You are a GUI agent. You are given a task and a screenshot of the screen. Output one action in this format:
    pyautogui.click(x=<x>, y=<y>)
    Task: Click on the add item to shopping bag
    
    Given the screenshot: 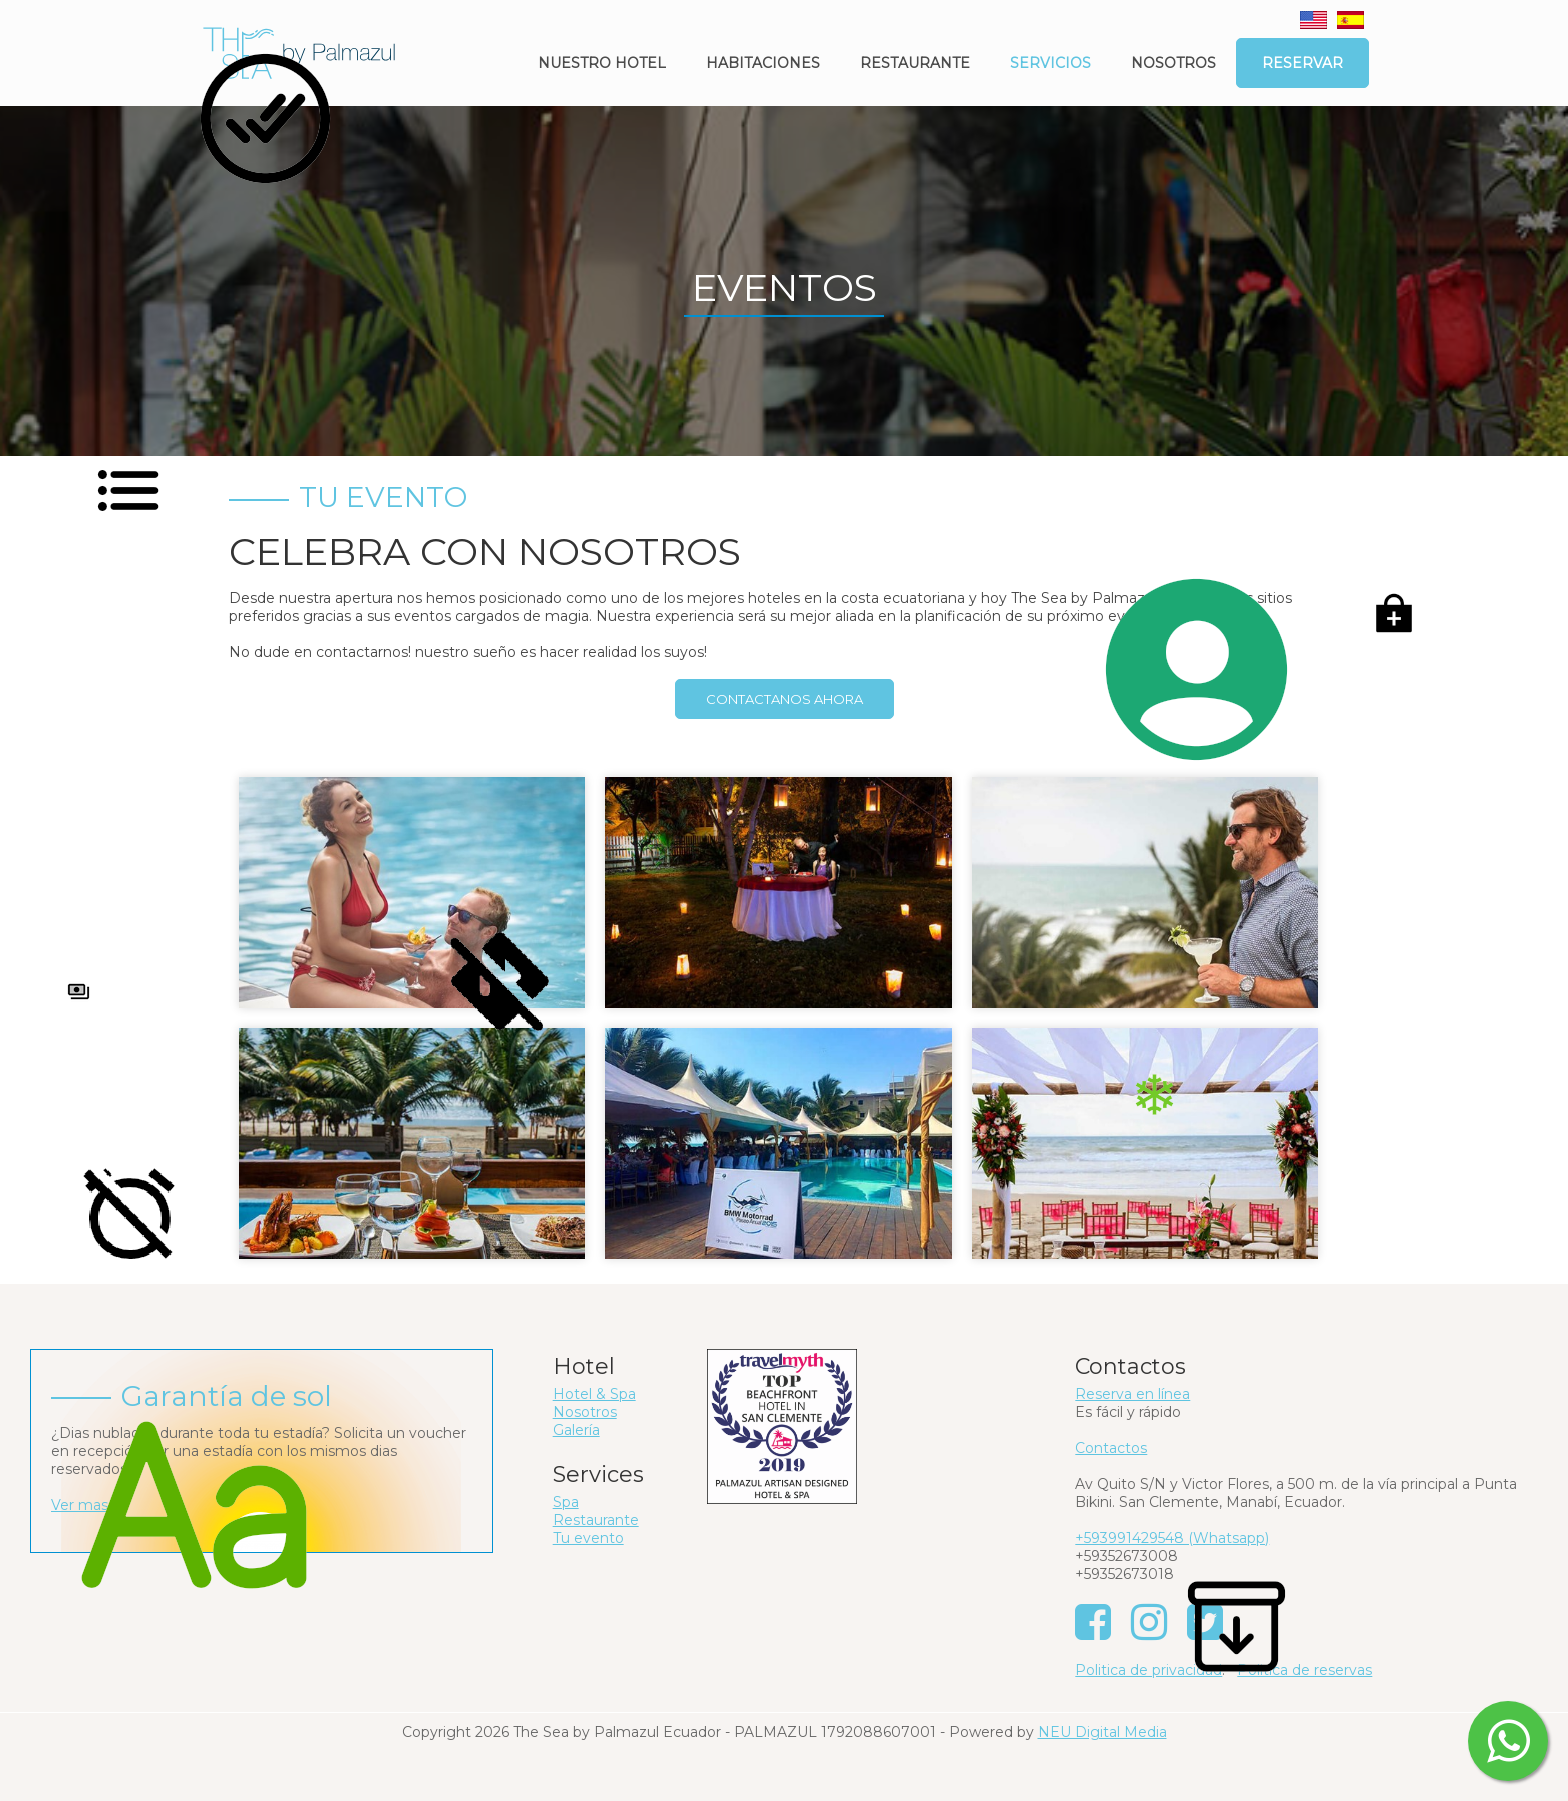 What is the action you would take?
    pyautogui.click(x=1394, y=613)
    